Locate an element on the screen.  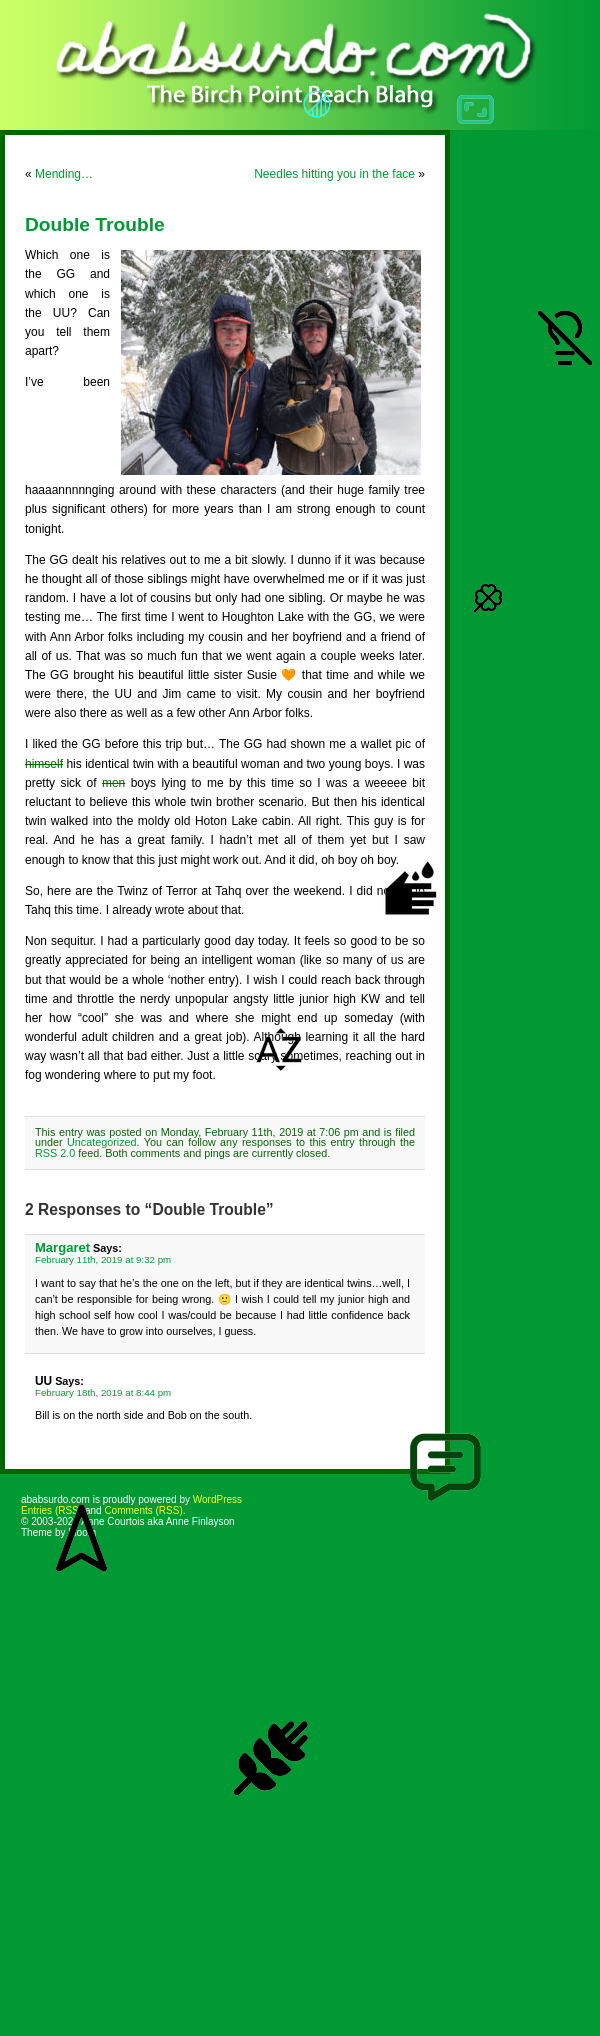
sort items alphabetically is located at coordinates (279, 1049).